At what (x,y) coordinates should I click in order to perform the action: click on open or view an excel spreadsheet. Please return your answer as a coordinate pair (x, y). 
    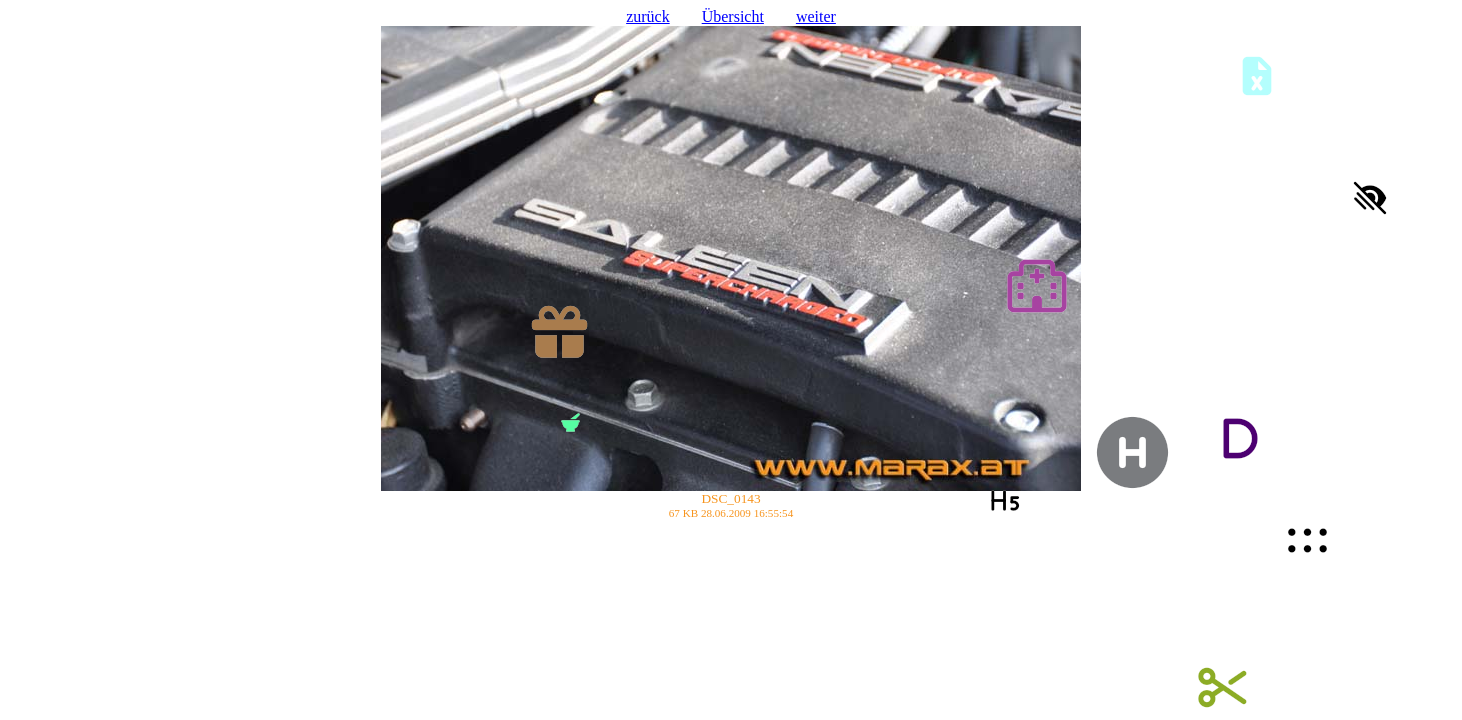
    Looking at the image, I should click on (1257, 76).